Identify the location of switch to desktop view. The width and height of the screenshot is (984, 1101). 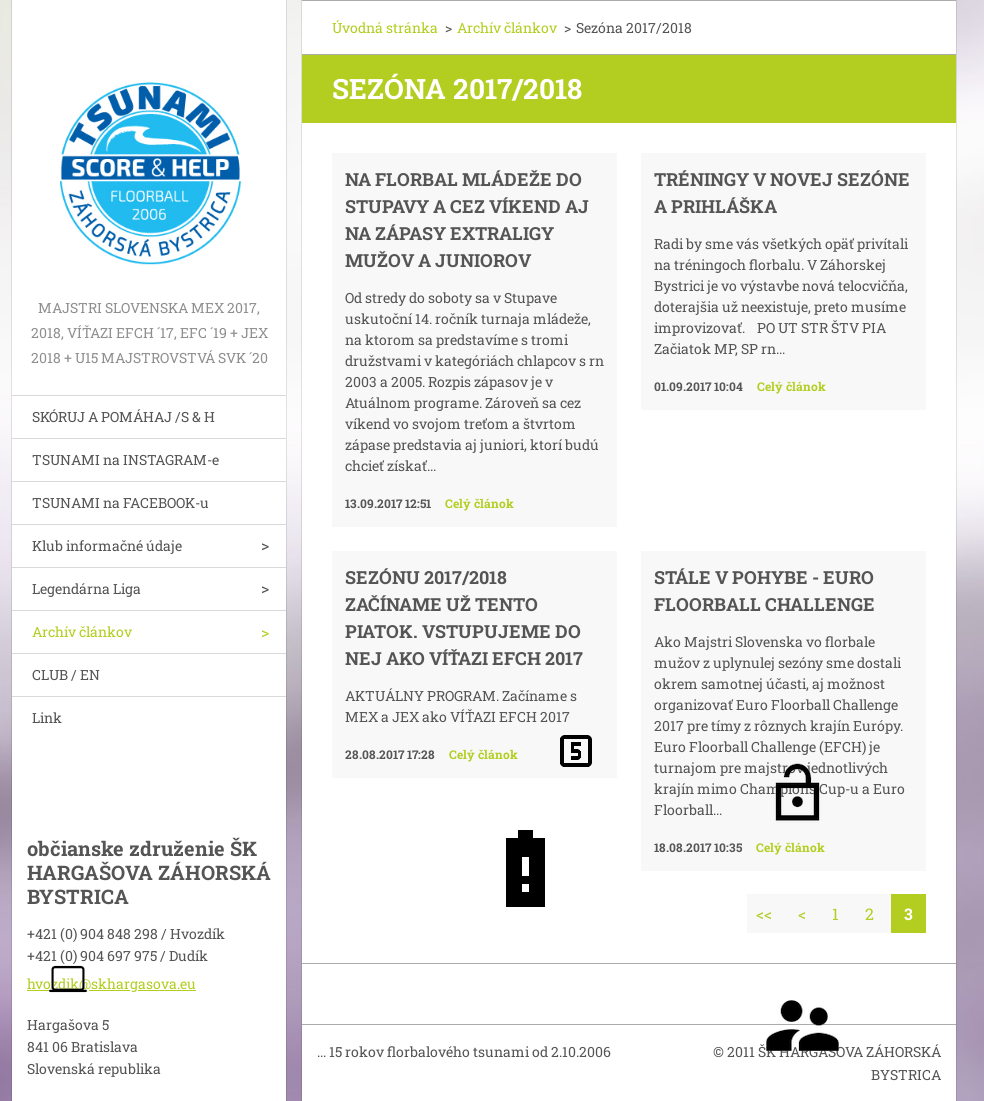
(68, 979).